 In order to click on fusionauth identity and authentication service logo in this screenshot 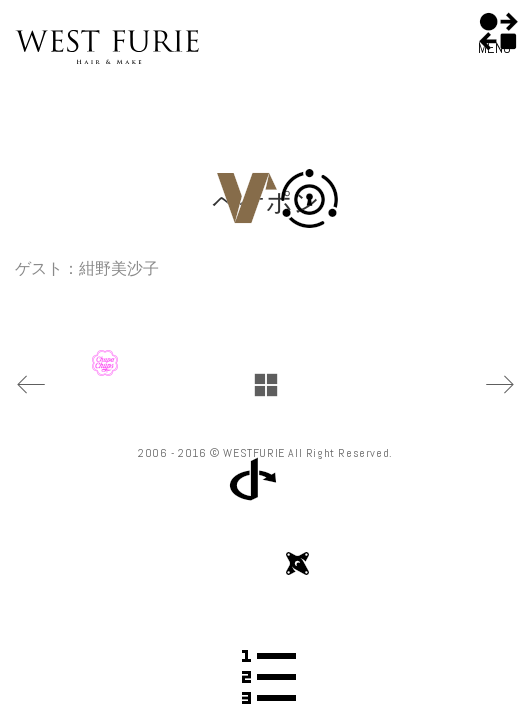, I will do `click(309, 198)`.